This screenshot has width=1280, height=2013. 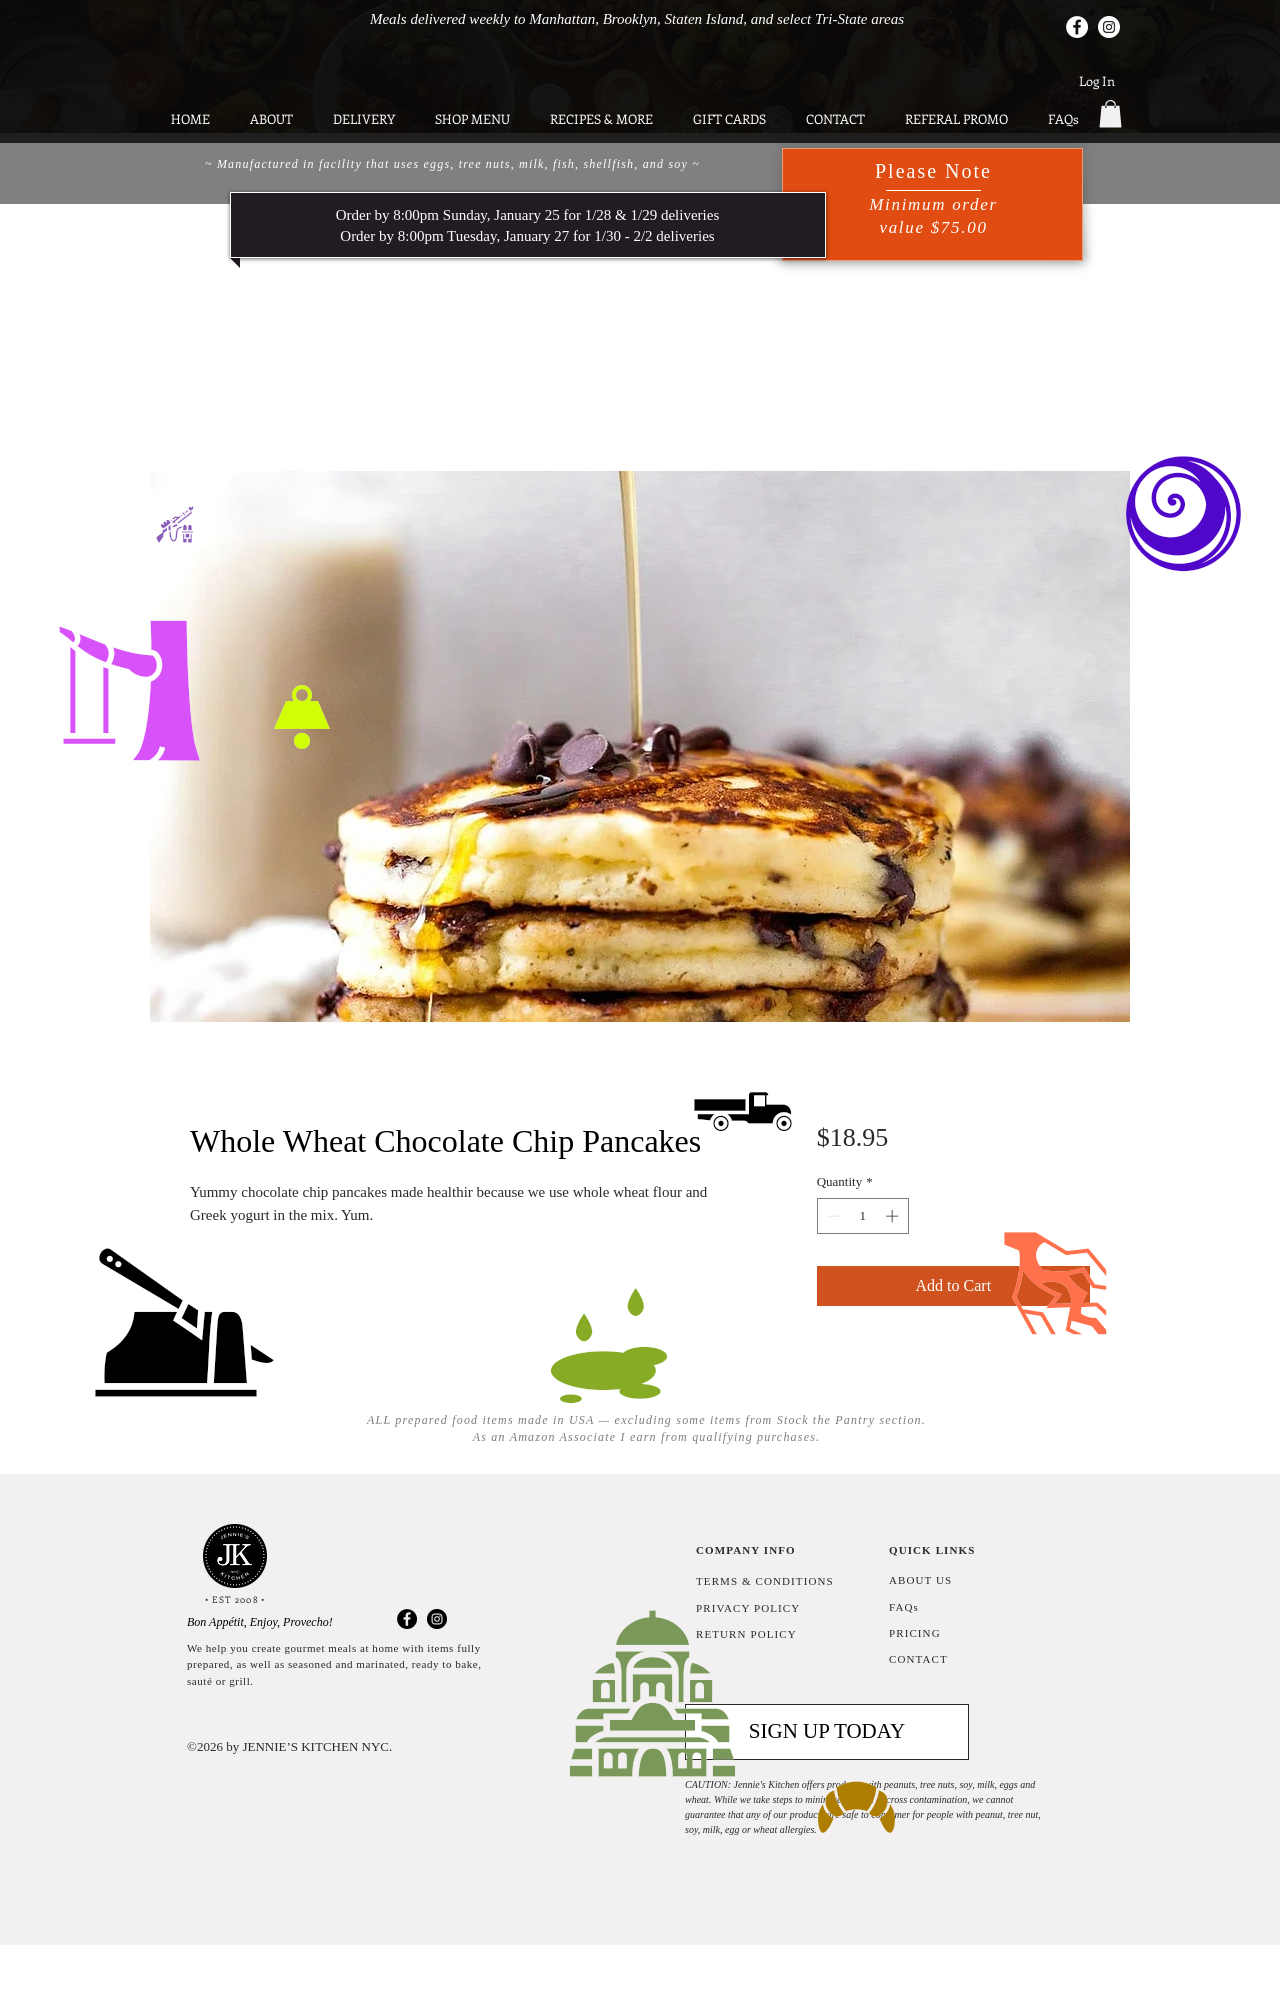 I want to click on select flatbed truck for delivery option, so click(x=743, y=1112).